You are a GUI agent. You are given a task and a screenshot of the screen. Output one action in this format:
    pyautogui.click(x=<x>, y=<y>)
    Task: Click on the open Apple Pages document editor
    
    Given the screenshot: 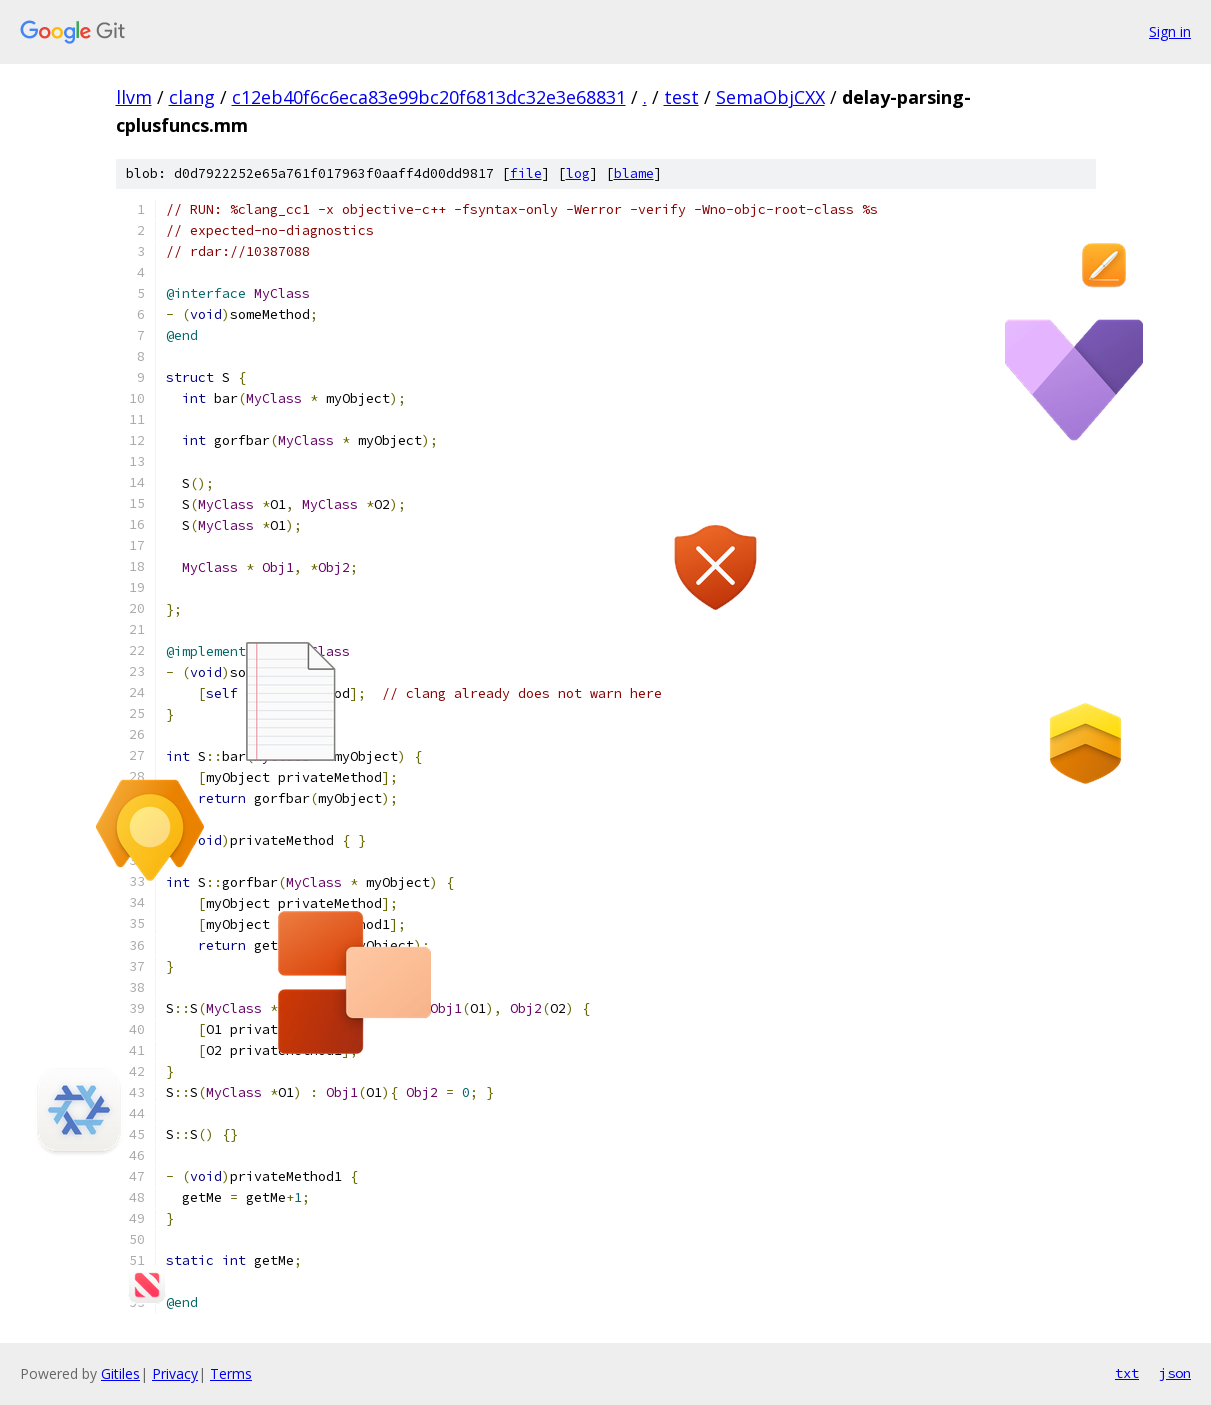 What is the action you would take?
    pyautogui.click(x=1104, y=265)
    